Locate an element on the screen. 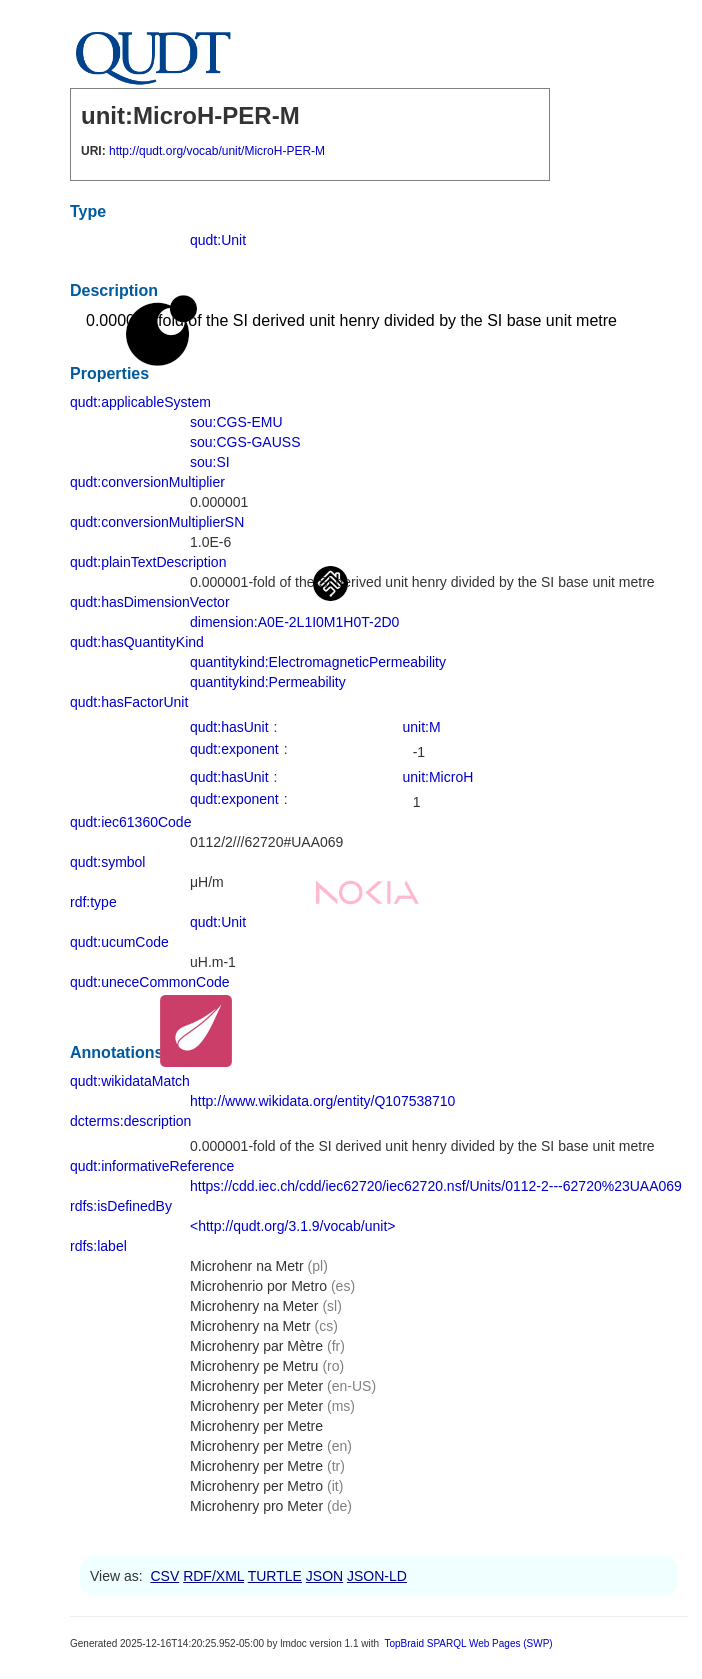 Image resolution: width=702 pixels, height=1679 pixels. Nokia brand logo is located at coordinates (367, 892).